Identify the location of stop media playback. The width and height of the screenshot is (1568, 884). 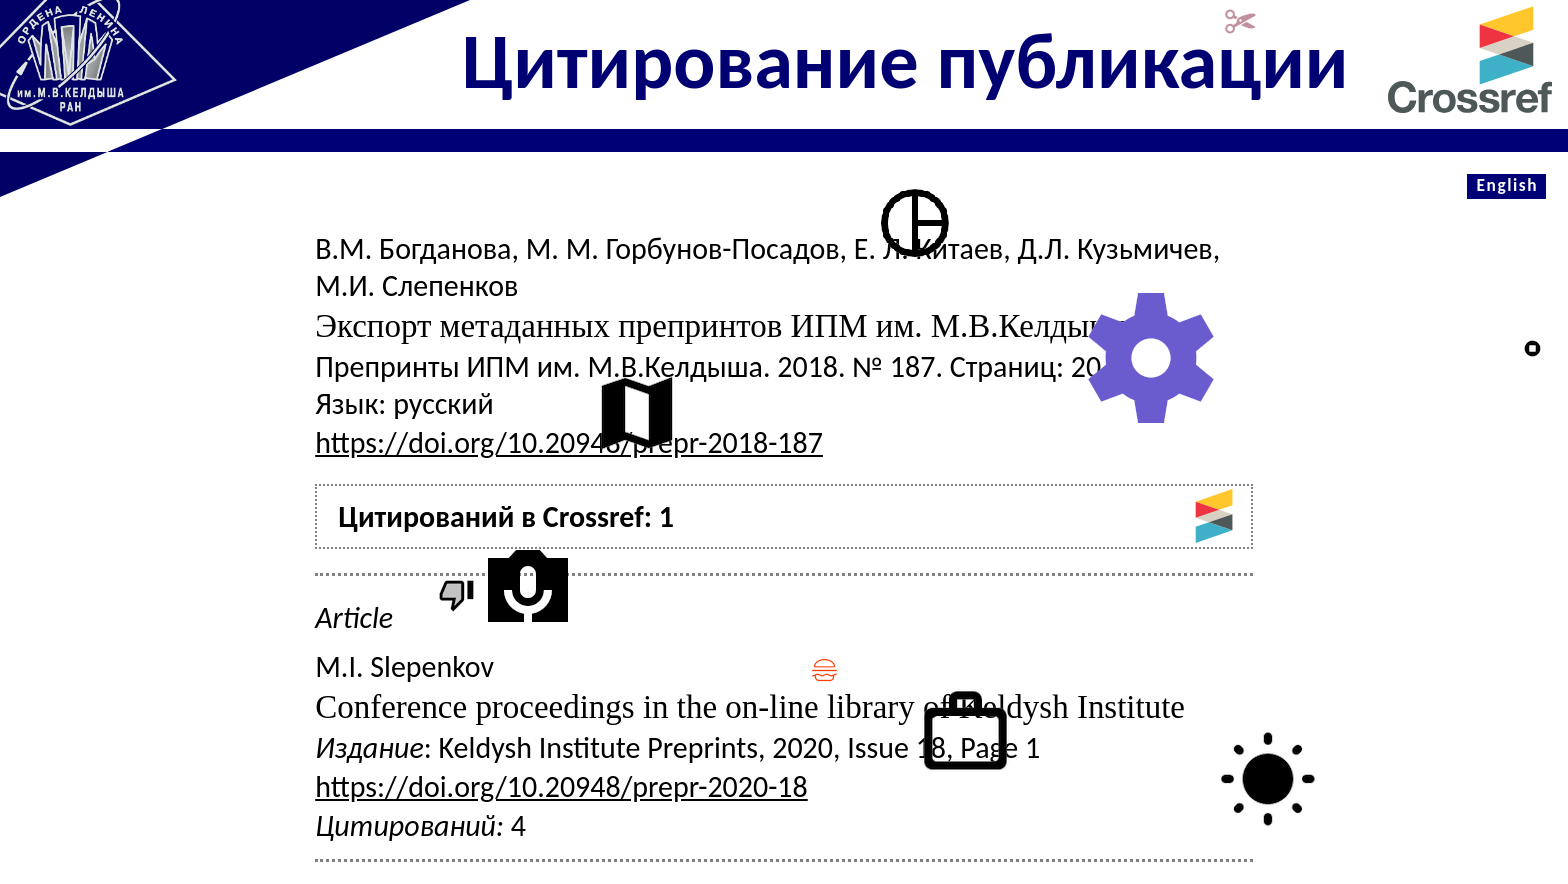
(1532, 348).